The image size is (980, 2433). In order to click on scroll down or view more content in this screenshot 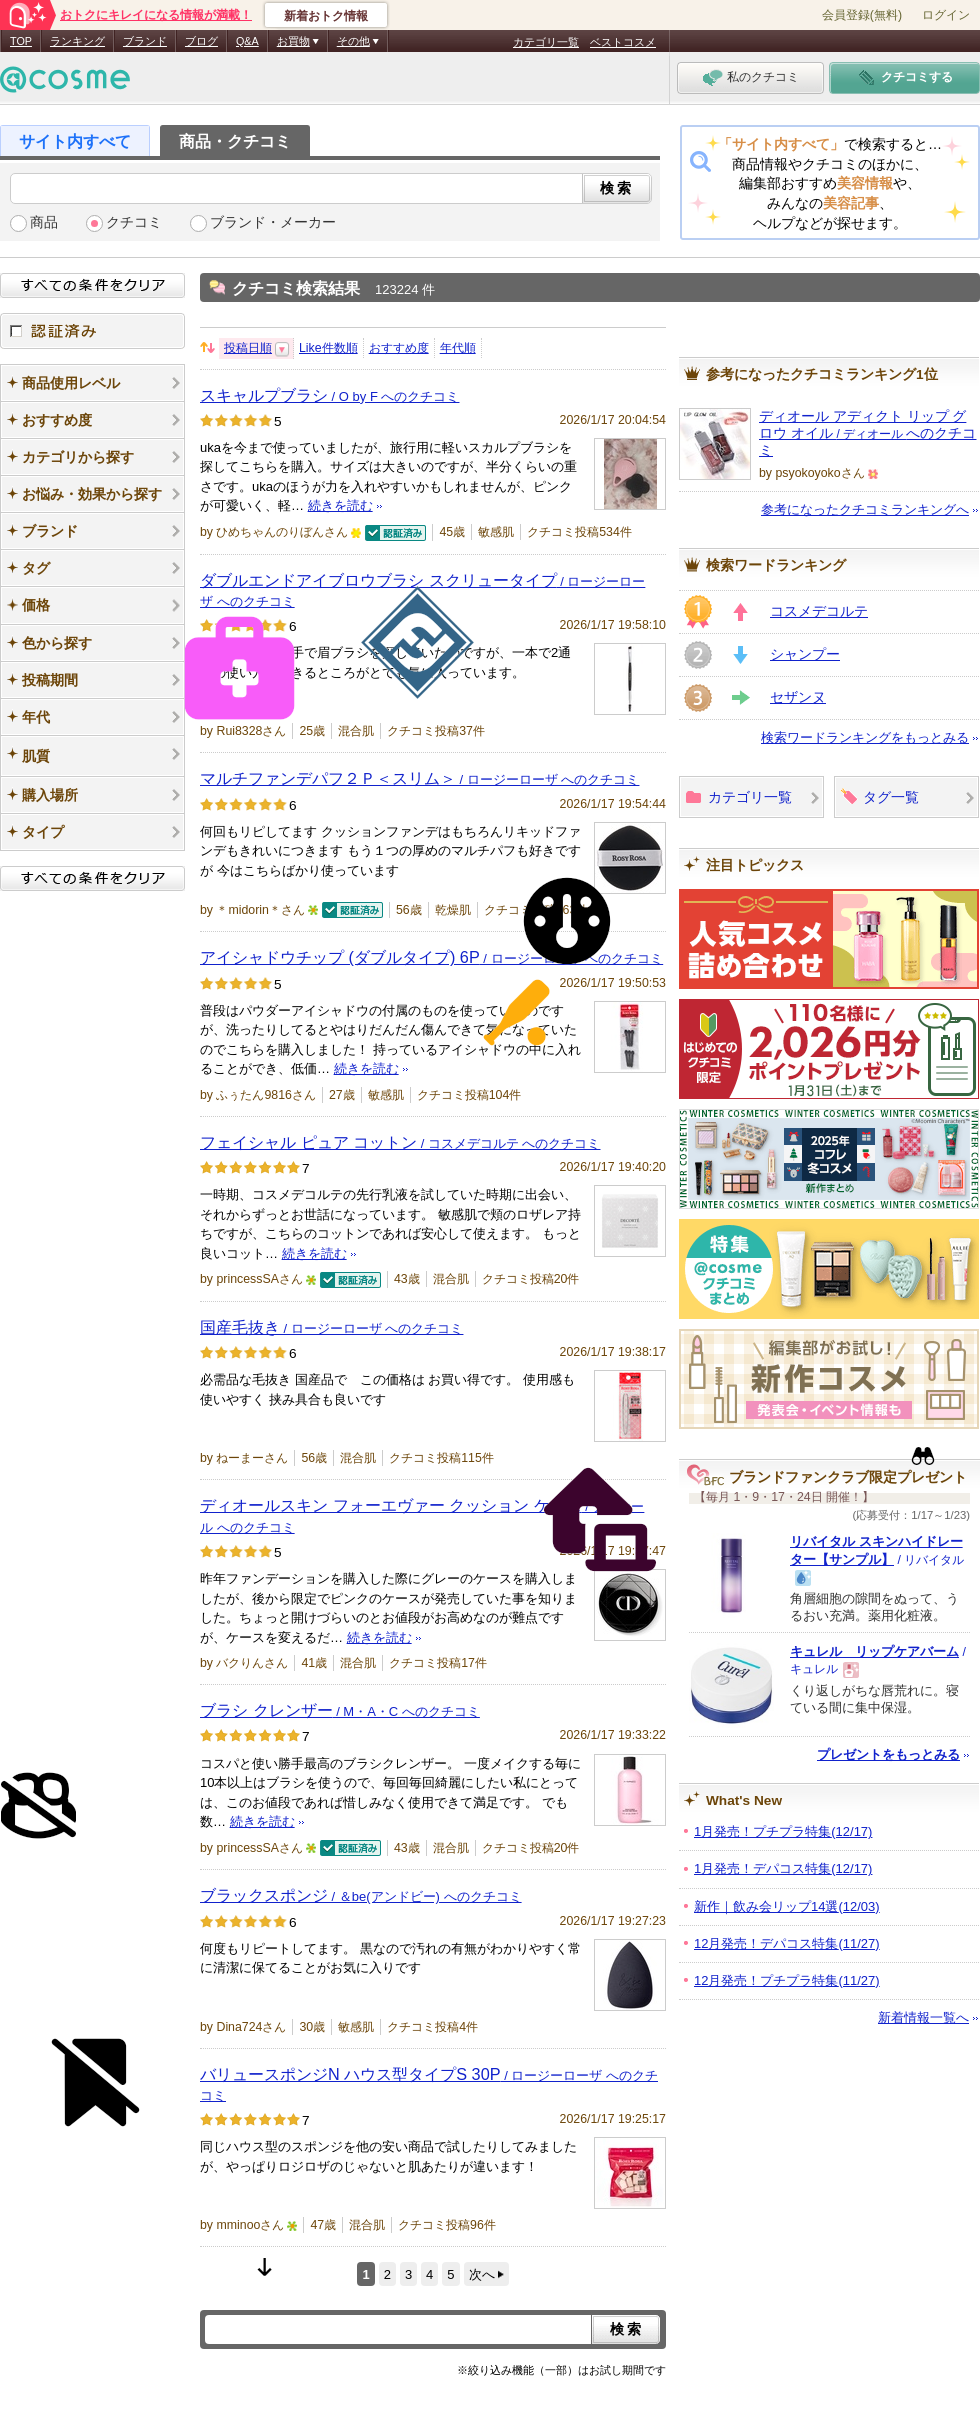, I will do `click(265, 2268)`.